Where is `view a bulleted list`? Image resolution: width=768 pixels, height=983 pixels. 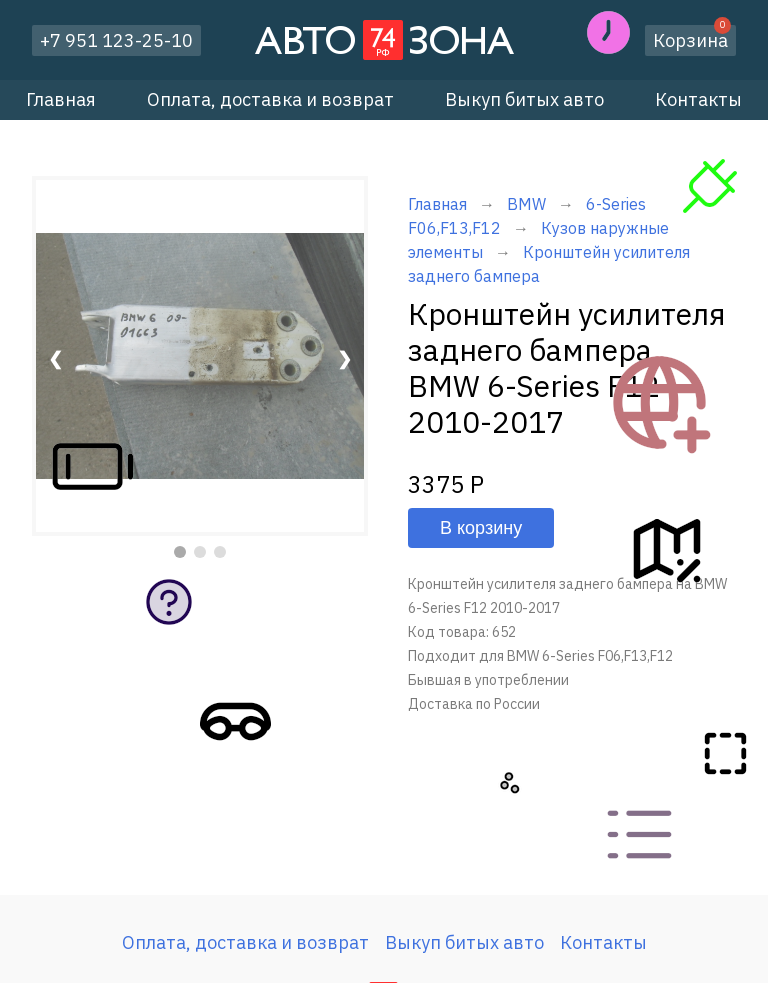 view a bulleted list is located at coordinates (639, 834).